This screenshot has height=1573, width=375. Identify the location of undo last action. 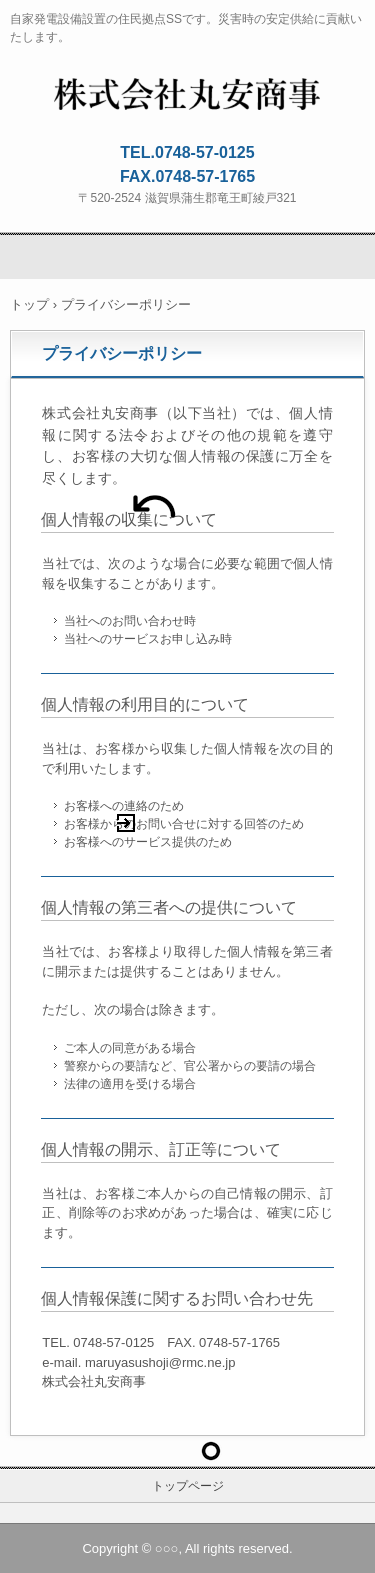
(155, 505).